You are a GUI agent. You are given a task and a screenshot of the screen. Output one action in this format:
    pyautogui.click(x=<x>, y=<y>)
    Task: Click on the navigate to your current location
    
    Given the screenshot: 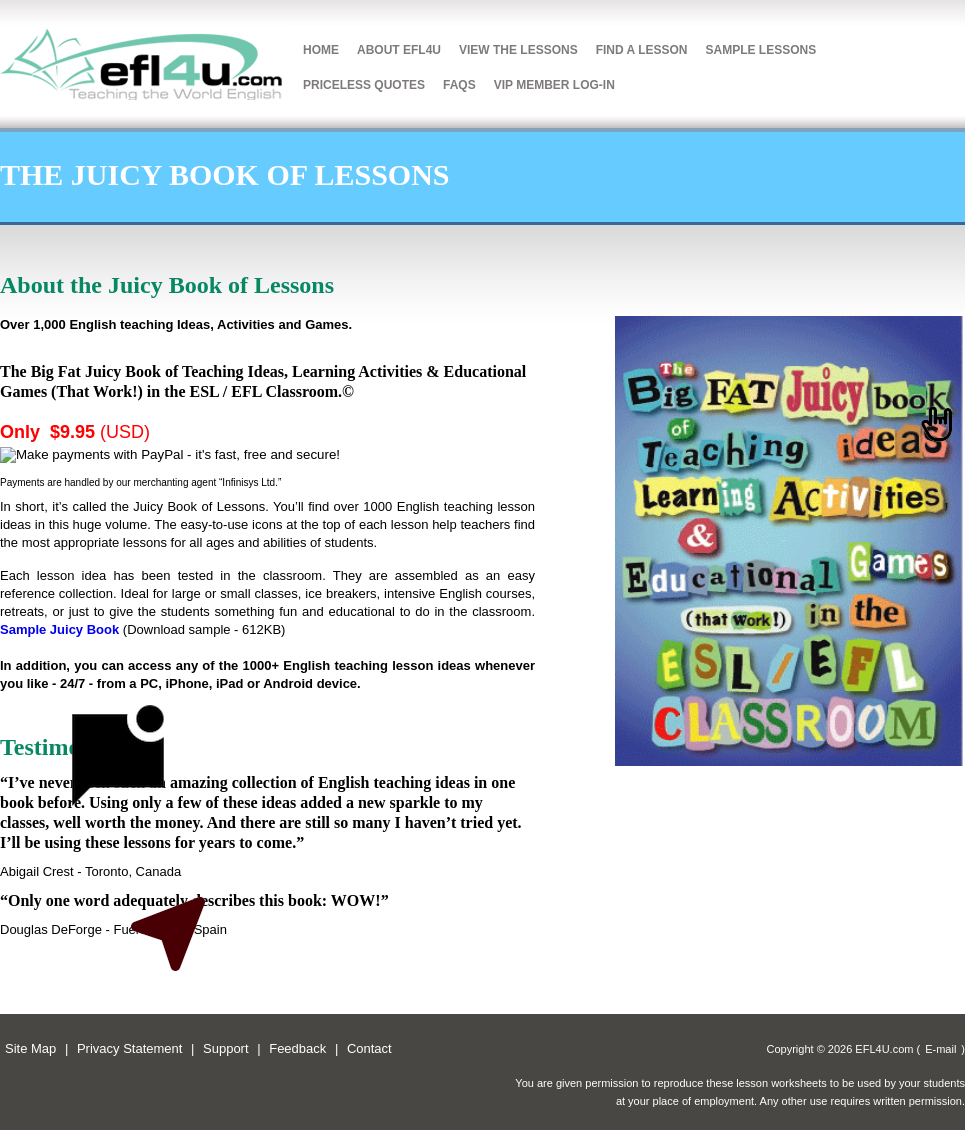 What is the action you would take?
    pyautogui.click(x=170, y=931)
    